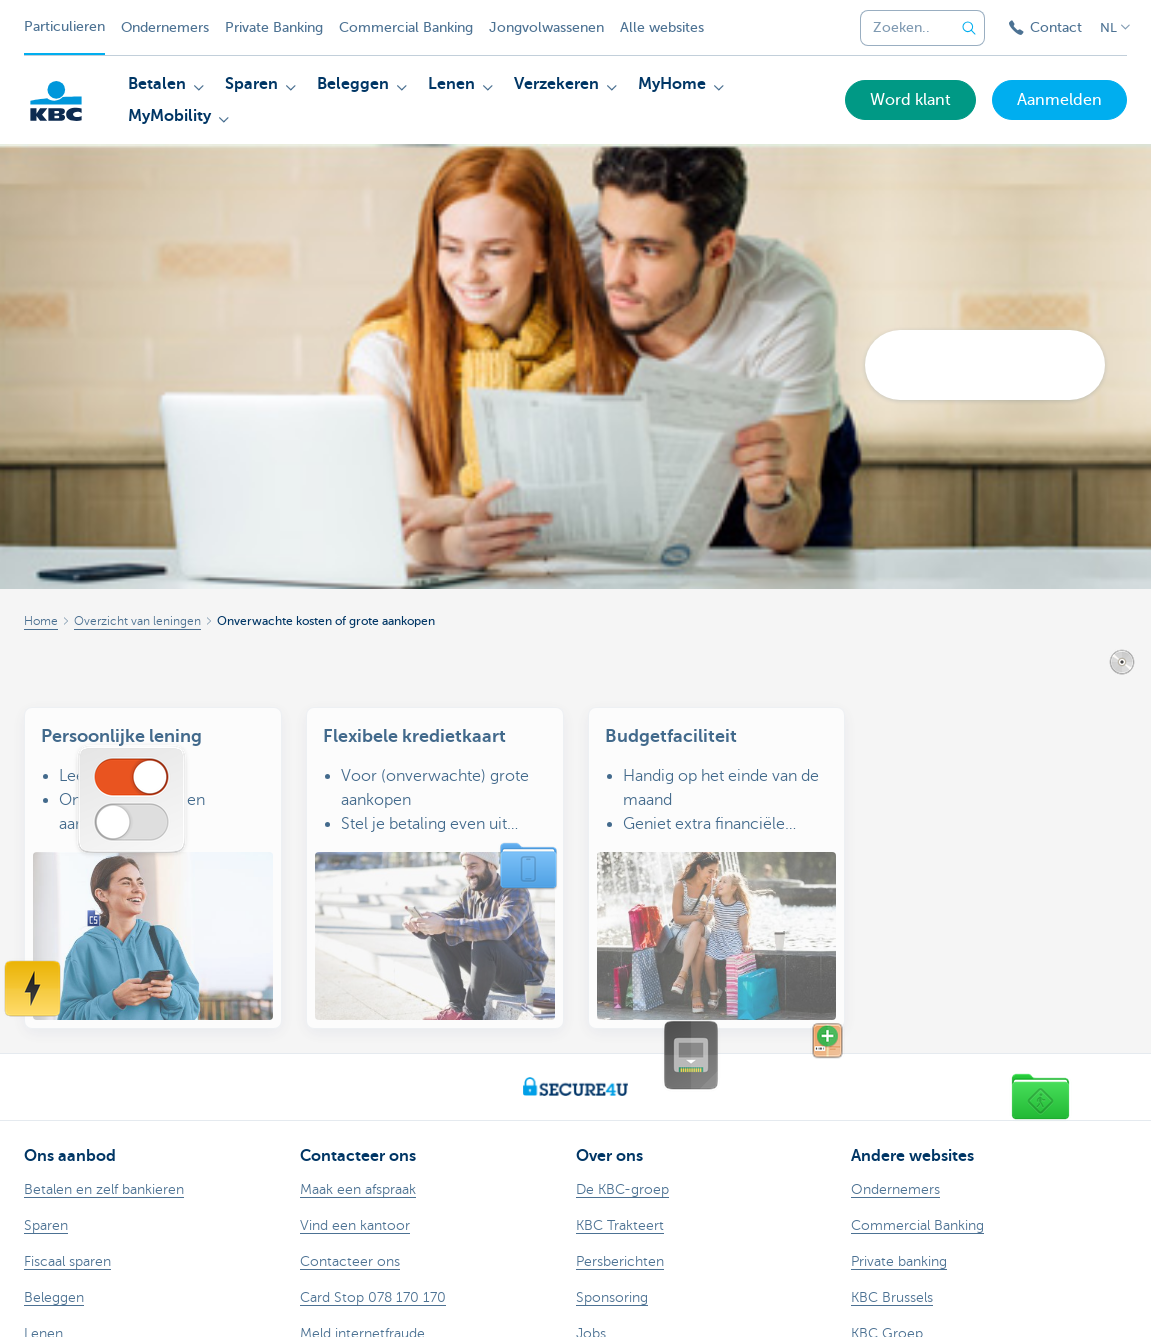  I want to click on open system settings or preferences, so click(131, 799).